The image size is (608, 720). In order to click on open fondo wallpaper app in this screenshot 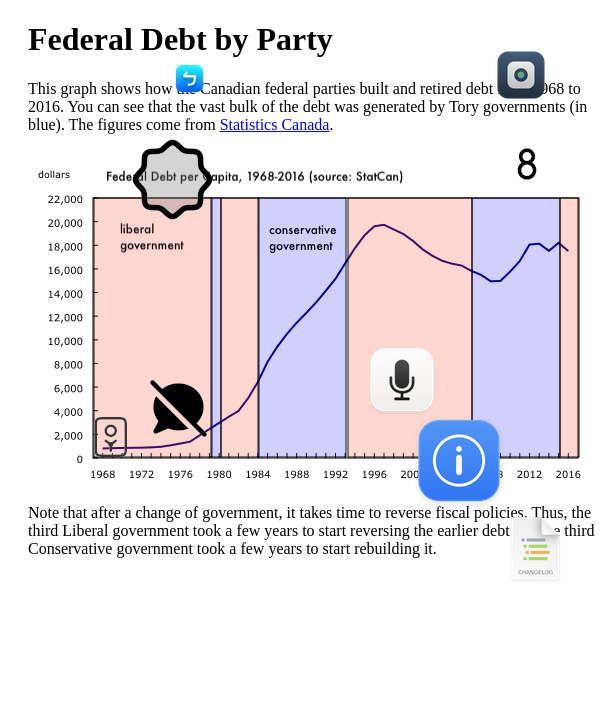, I will do `click(521, 75)`.